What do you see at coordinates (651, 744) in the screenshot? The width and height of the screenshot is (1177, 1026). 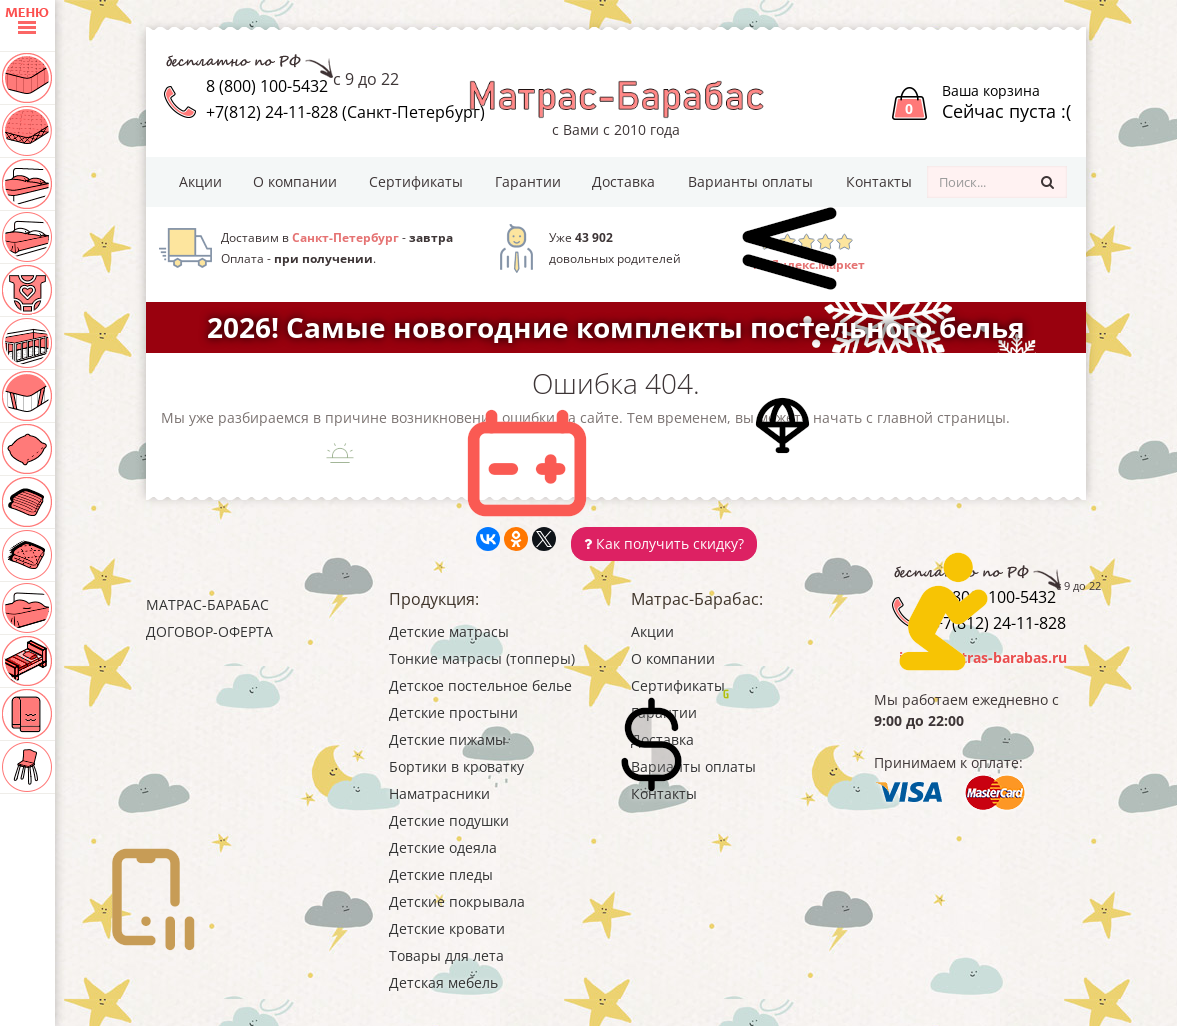 I see `view pricing or payment options` at bounding box center [651, 744].